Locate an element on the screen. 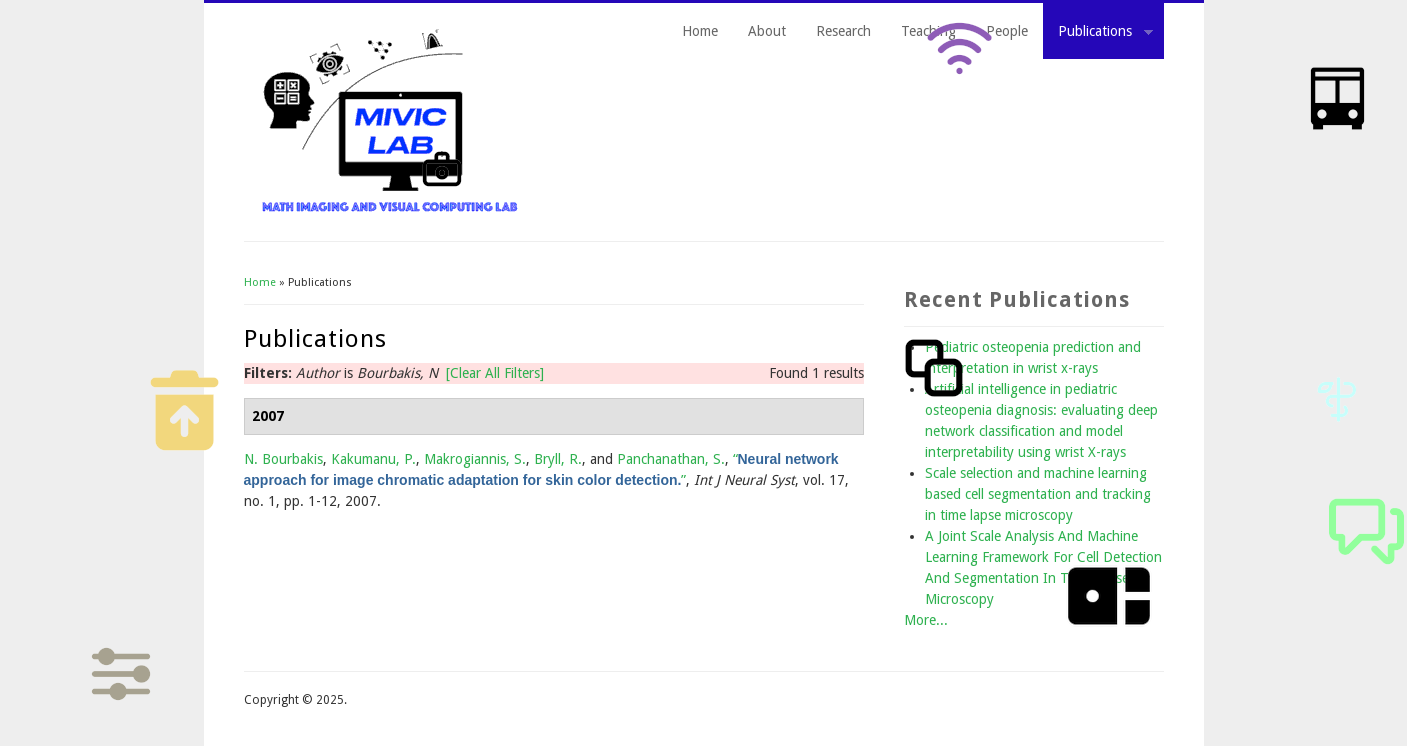  copy to clipboard is located at coordinates (934, 368).